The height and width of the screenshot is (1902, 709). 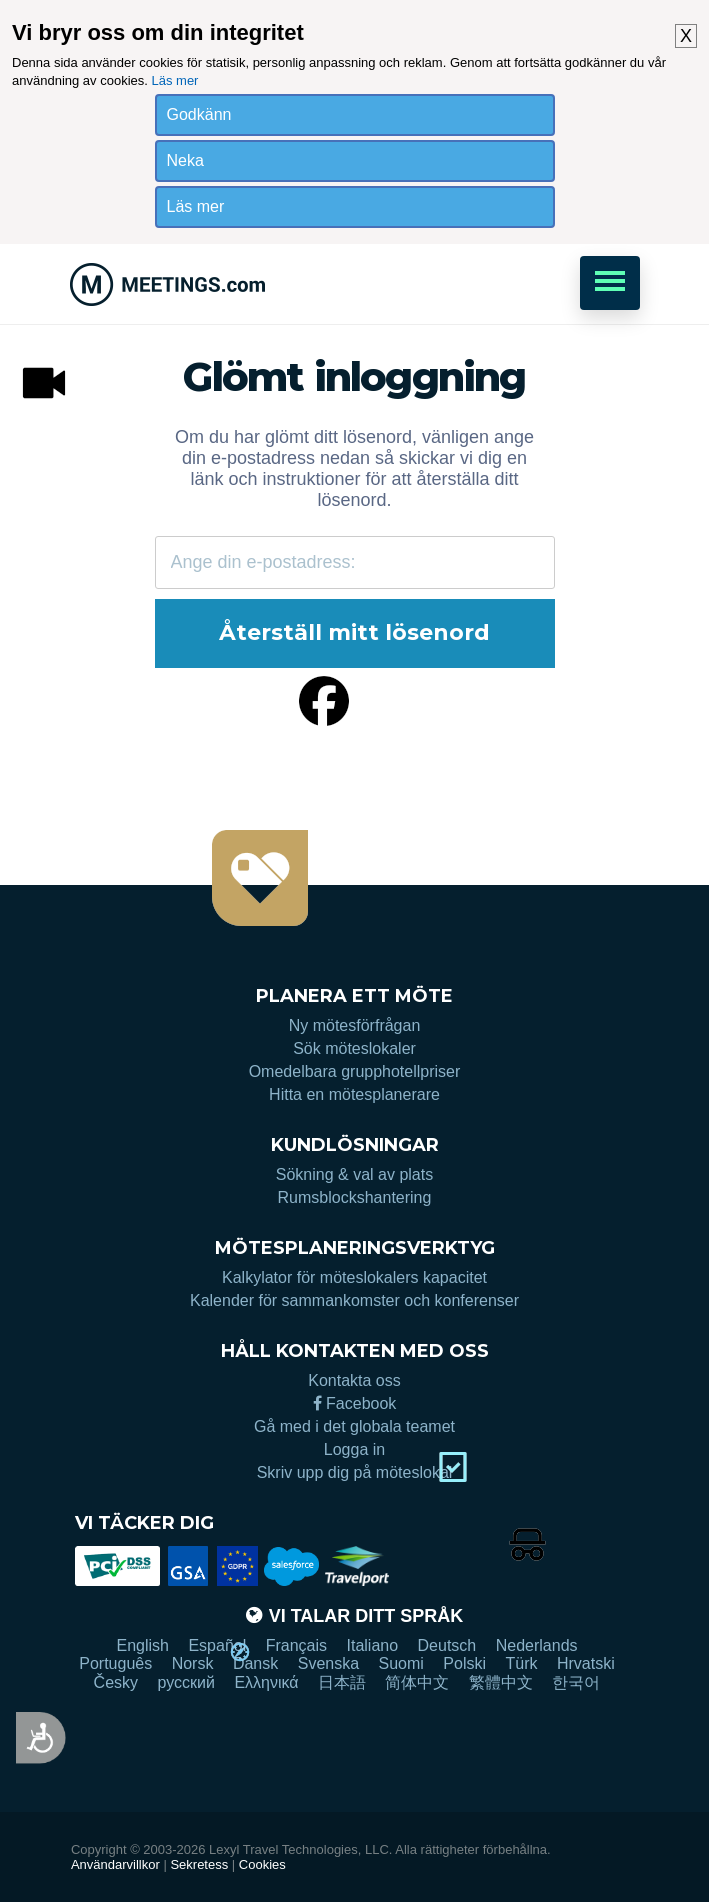 I want to click on open safari web browser, so click(x=240, y=1652).